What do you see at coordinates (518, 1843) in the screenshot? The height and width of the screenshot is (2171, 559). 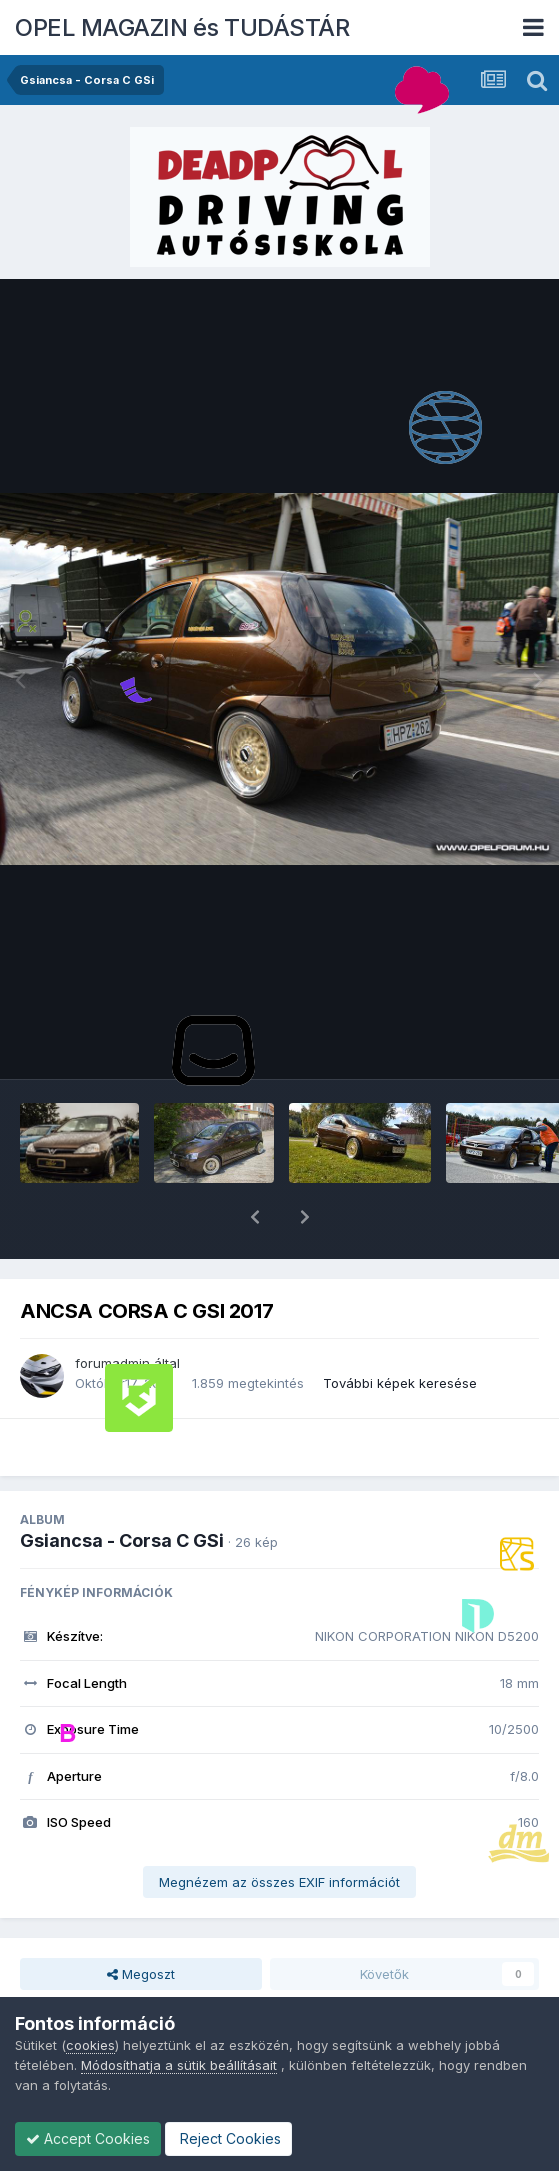 I see `dm drogerie markt company logo` at bounding box center [518, 1843].